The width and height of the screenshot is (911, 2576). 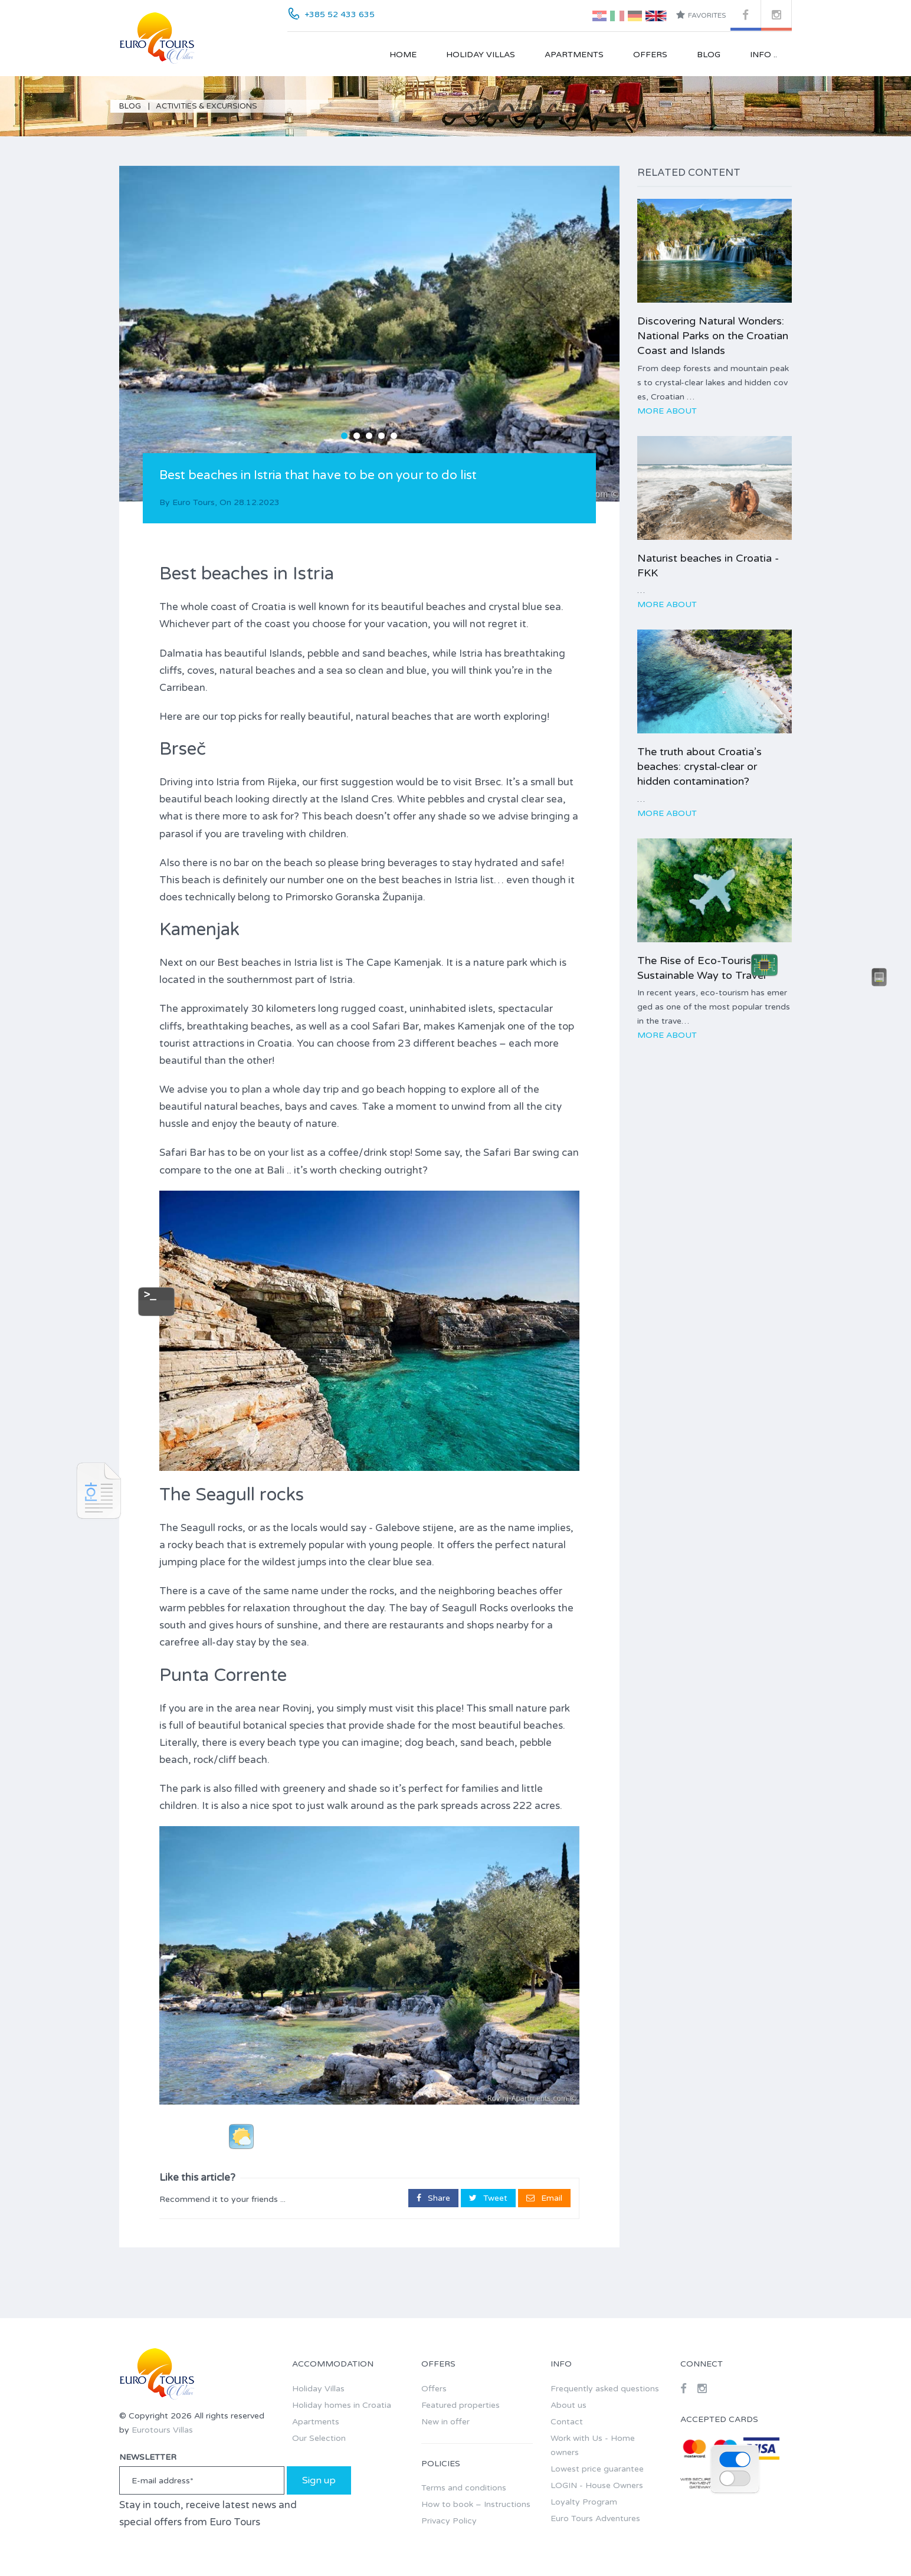 I want to click on open the terminal application, so click(x=156, y=1302).